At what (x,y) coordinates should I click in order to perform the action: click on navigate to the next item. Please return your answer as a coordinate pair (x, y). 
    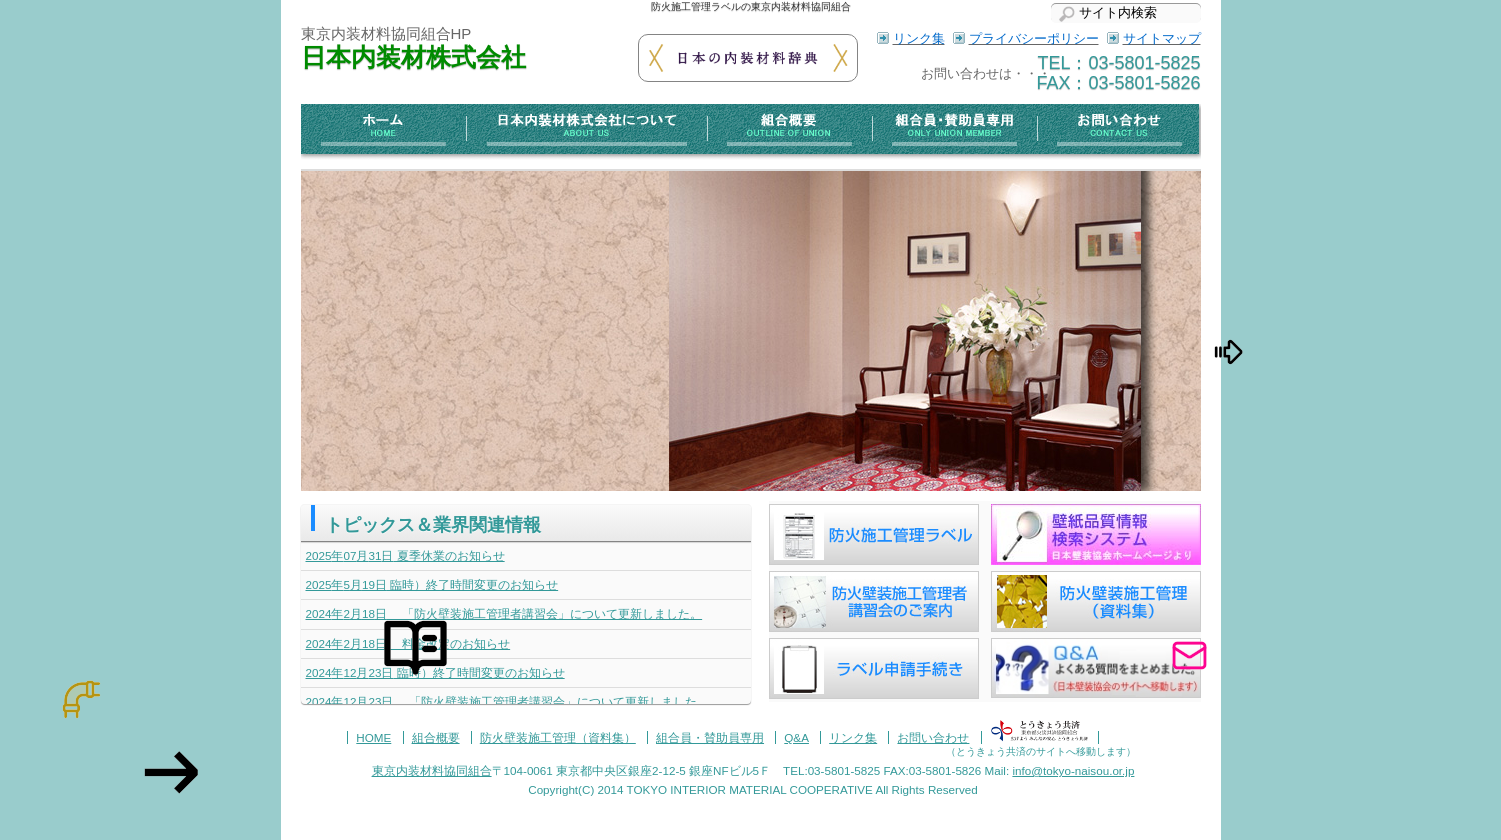
    Looking at the image, I should click on (174, 773).